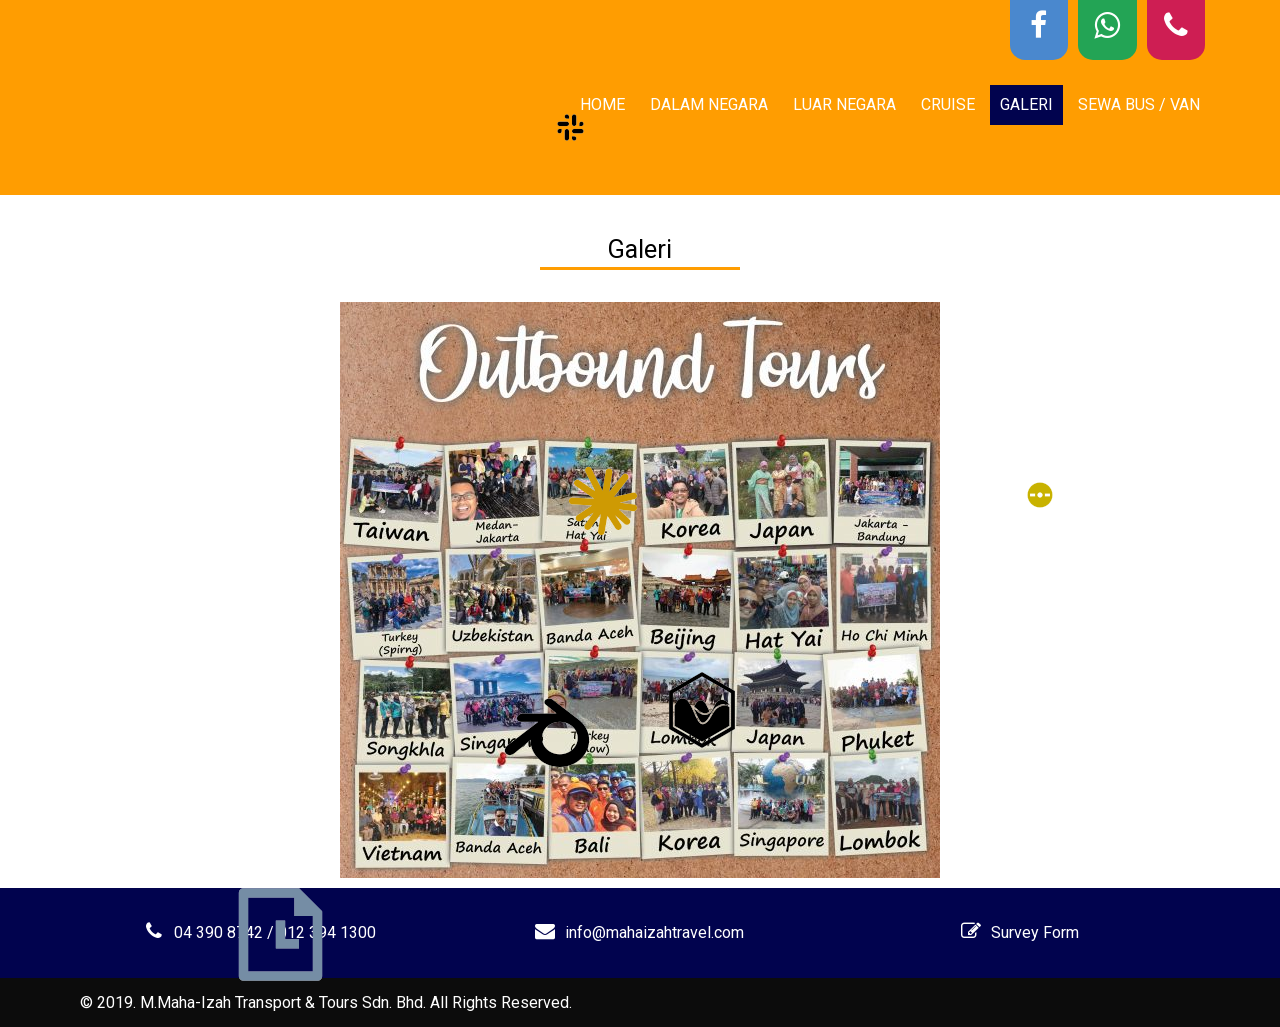  I want to click on chart.js library logo, so click(702, 710).